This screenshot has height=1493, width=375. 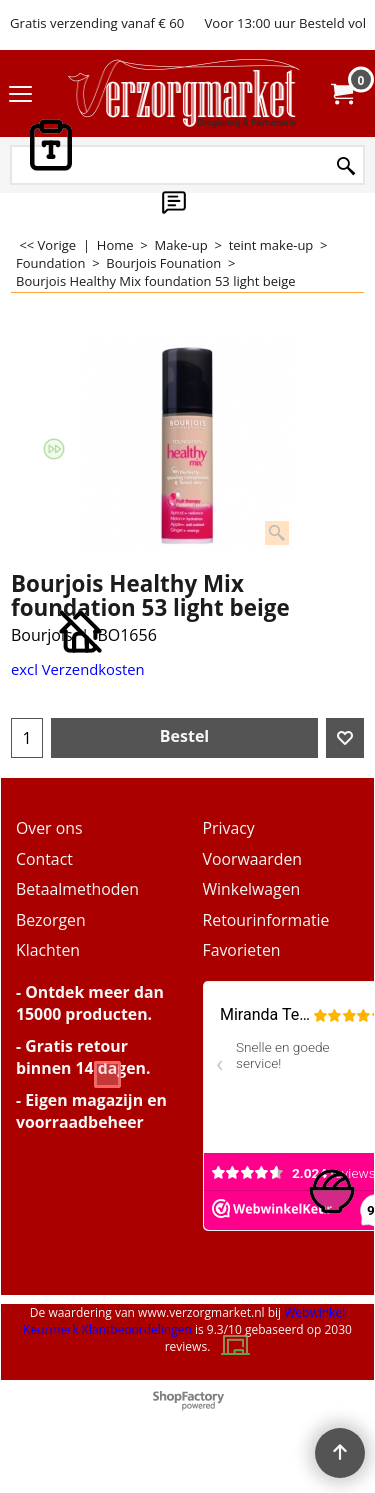 What do you see at coordinates (332, 1192) in the screenshot?
I see `view food or meal options` at bounding box center [332, 1192].